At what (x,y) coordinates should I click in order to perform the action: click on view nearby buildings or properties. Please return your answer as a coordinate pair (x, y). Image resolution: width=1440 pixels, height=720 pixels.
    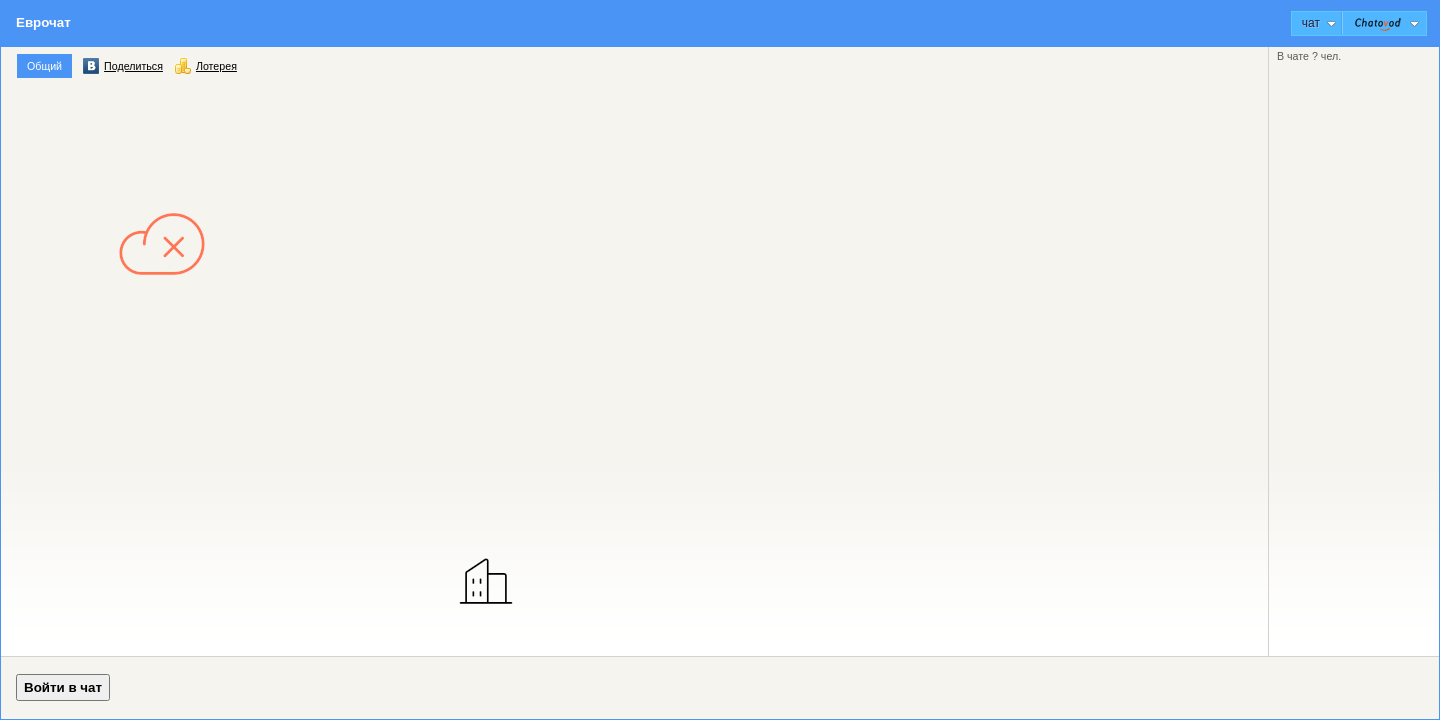
    Looking at the image, I should click on (486, 583).